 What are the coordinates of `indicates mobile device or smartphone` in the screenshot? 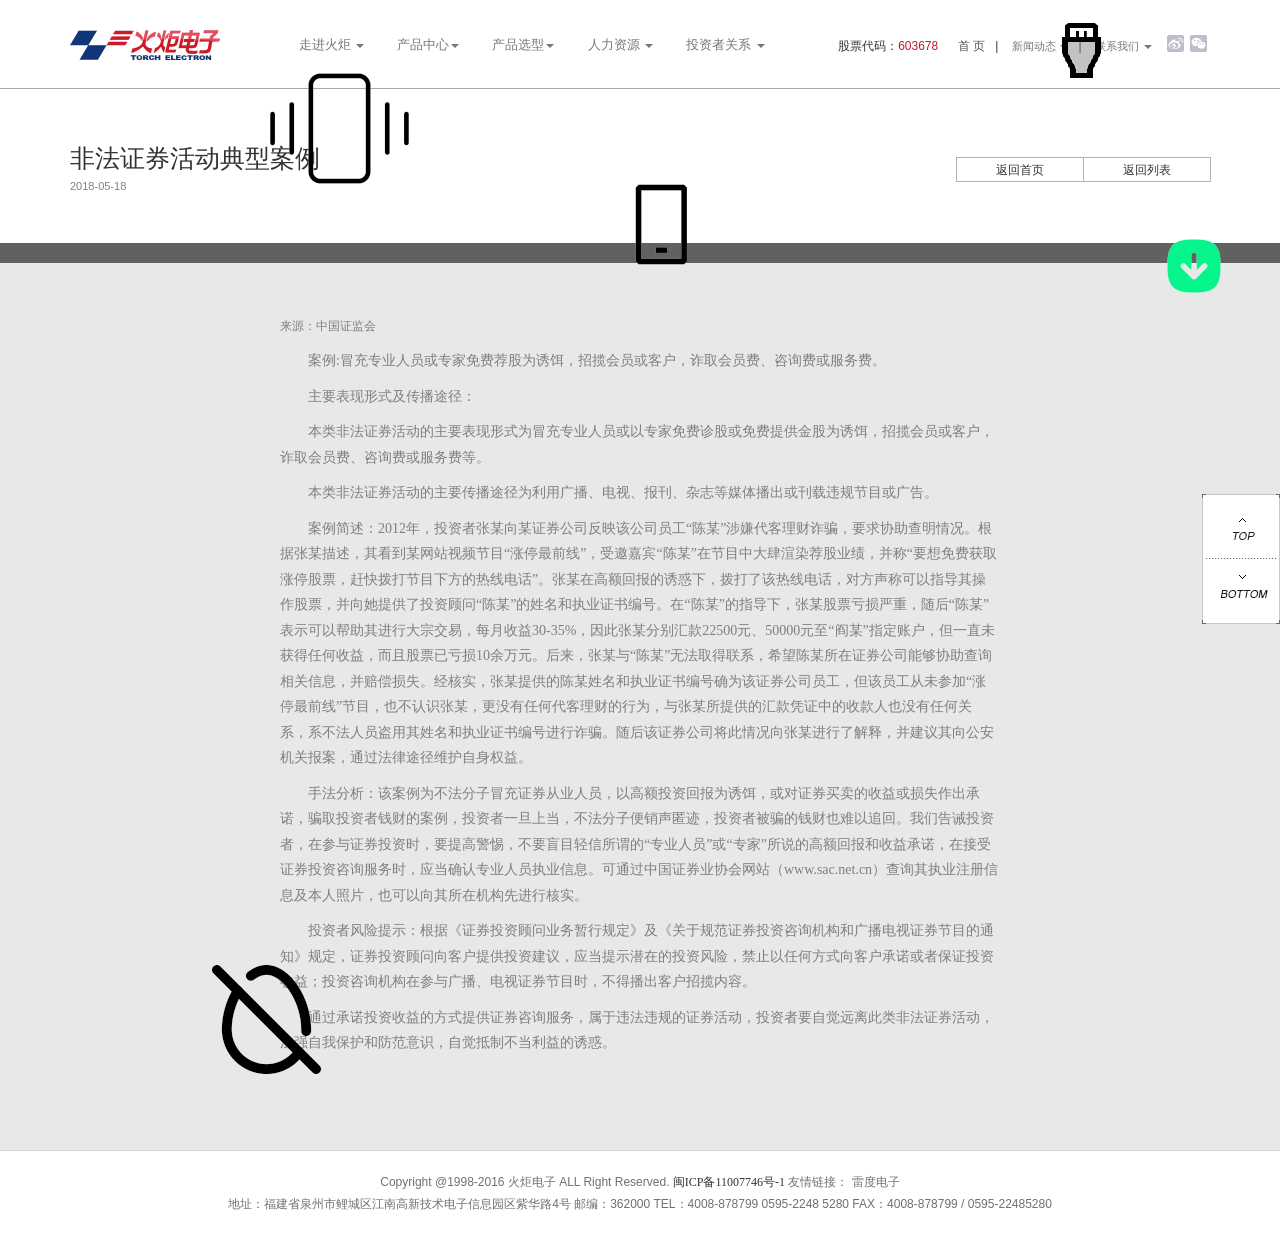 It's located at (658, 224).